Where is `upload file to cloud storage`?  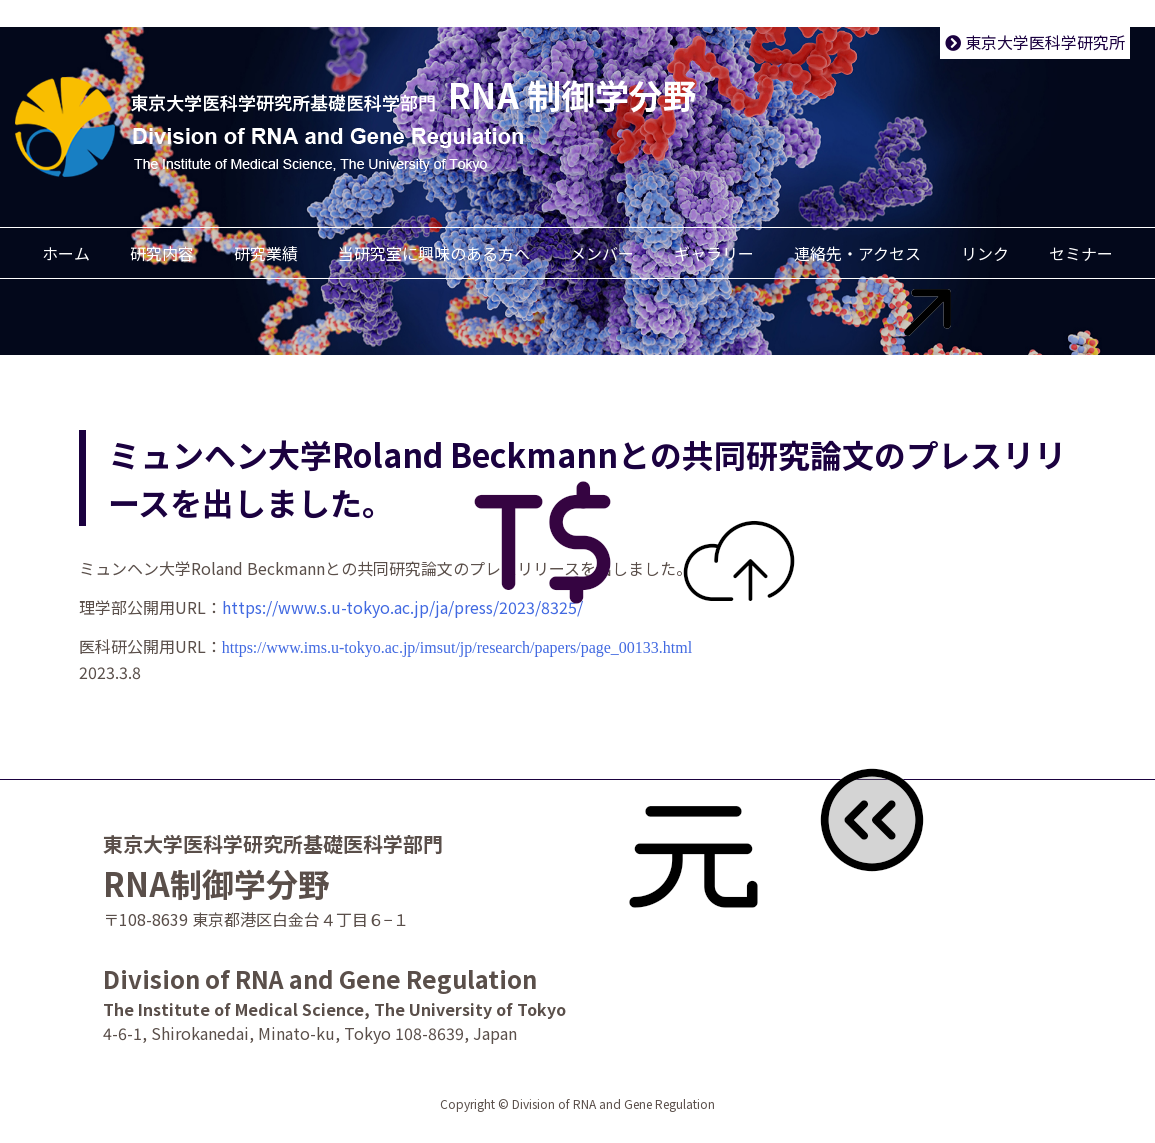
upload file to cloud storage is located at coordinates (739, 561).